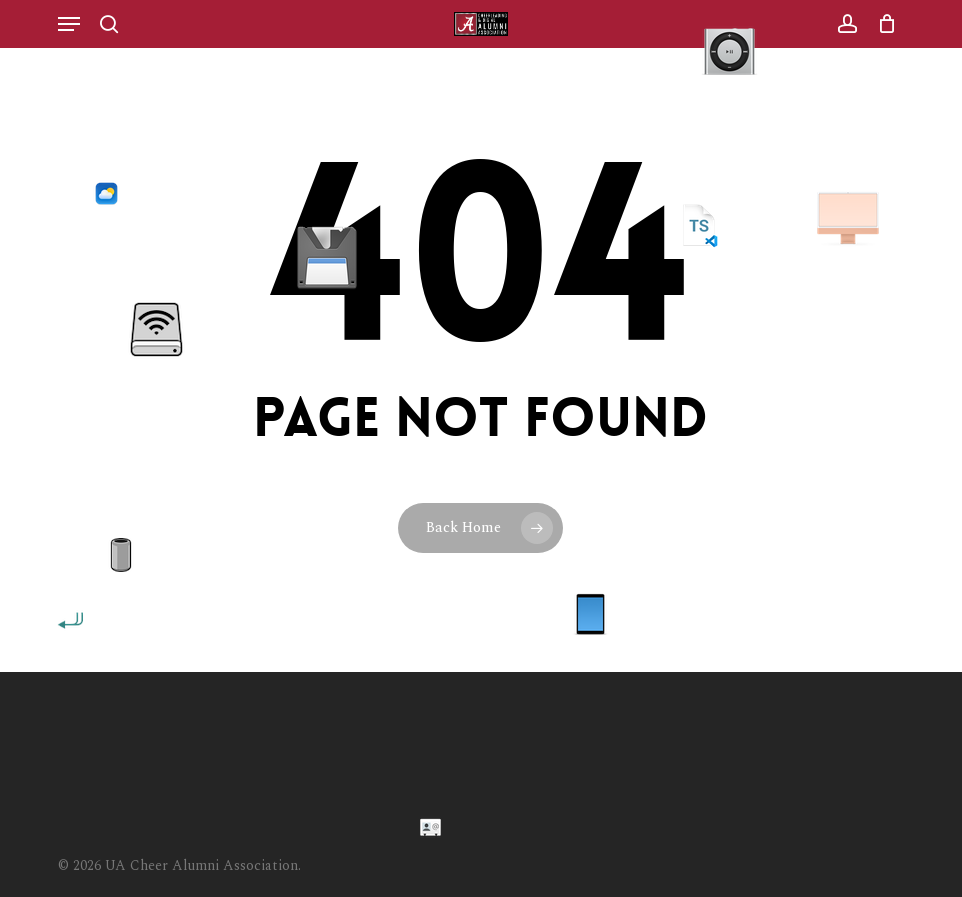 The height and width of the screenshot is (897, 962). I want to click on access superdisk or floppy drive storage, so click(327, 258).